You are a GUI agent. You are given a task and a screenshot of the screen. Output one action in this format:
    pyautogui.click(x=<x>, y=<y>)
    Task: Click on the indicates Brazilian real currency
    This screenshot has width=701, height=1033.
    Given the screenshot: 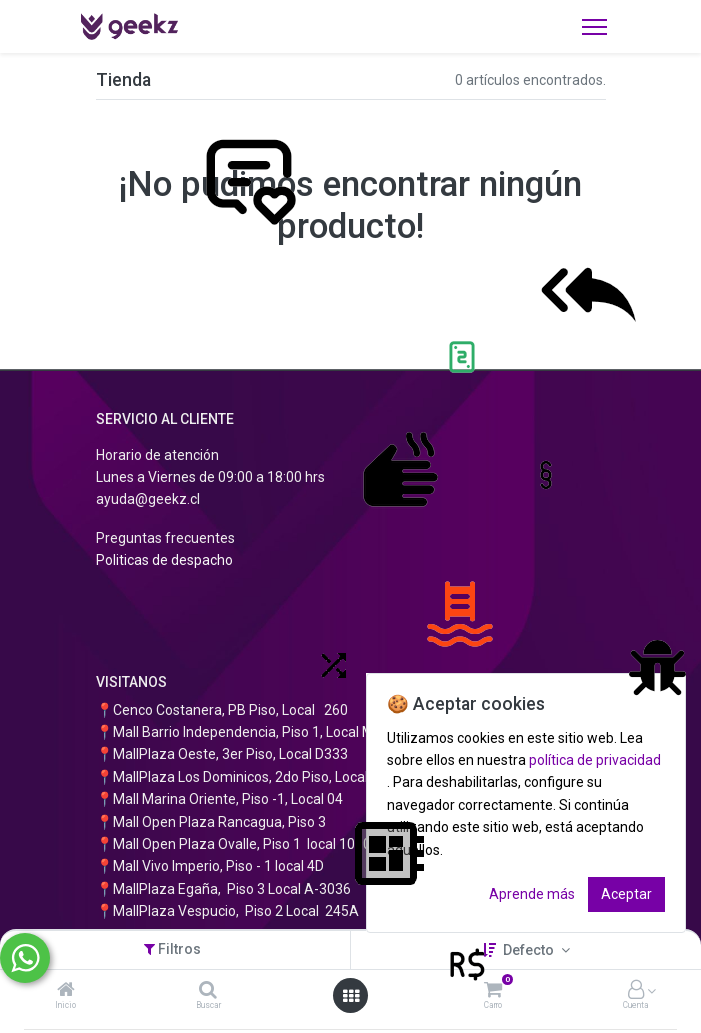 What is the action you would take?
    pyautogui.click(x=466, y=964)
    